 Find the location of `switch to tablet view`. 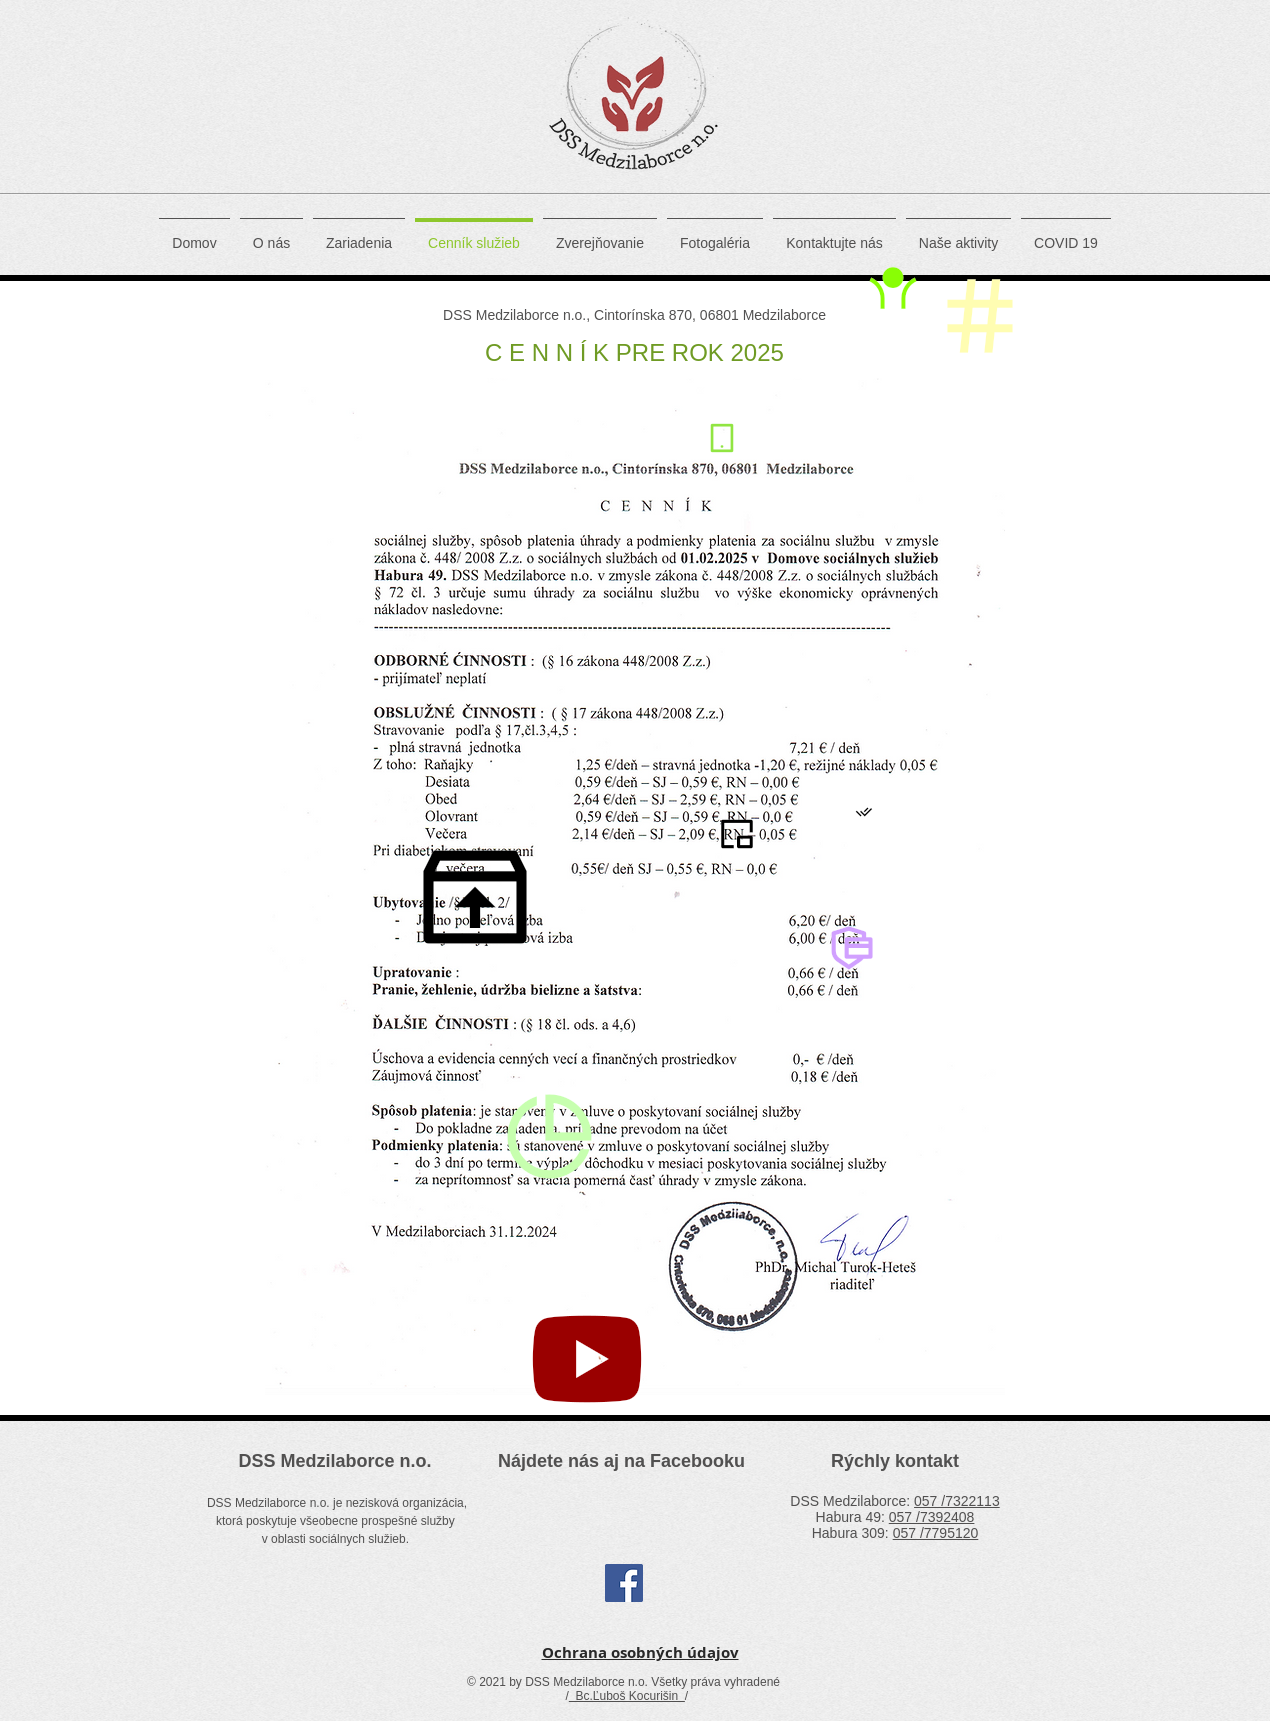

switch to tablet view is located at coordinates (722, 438).